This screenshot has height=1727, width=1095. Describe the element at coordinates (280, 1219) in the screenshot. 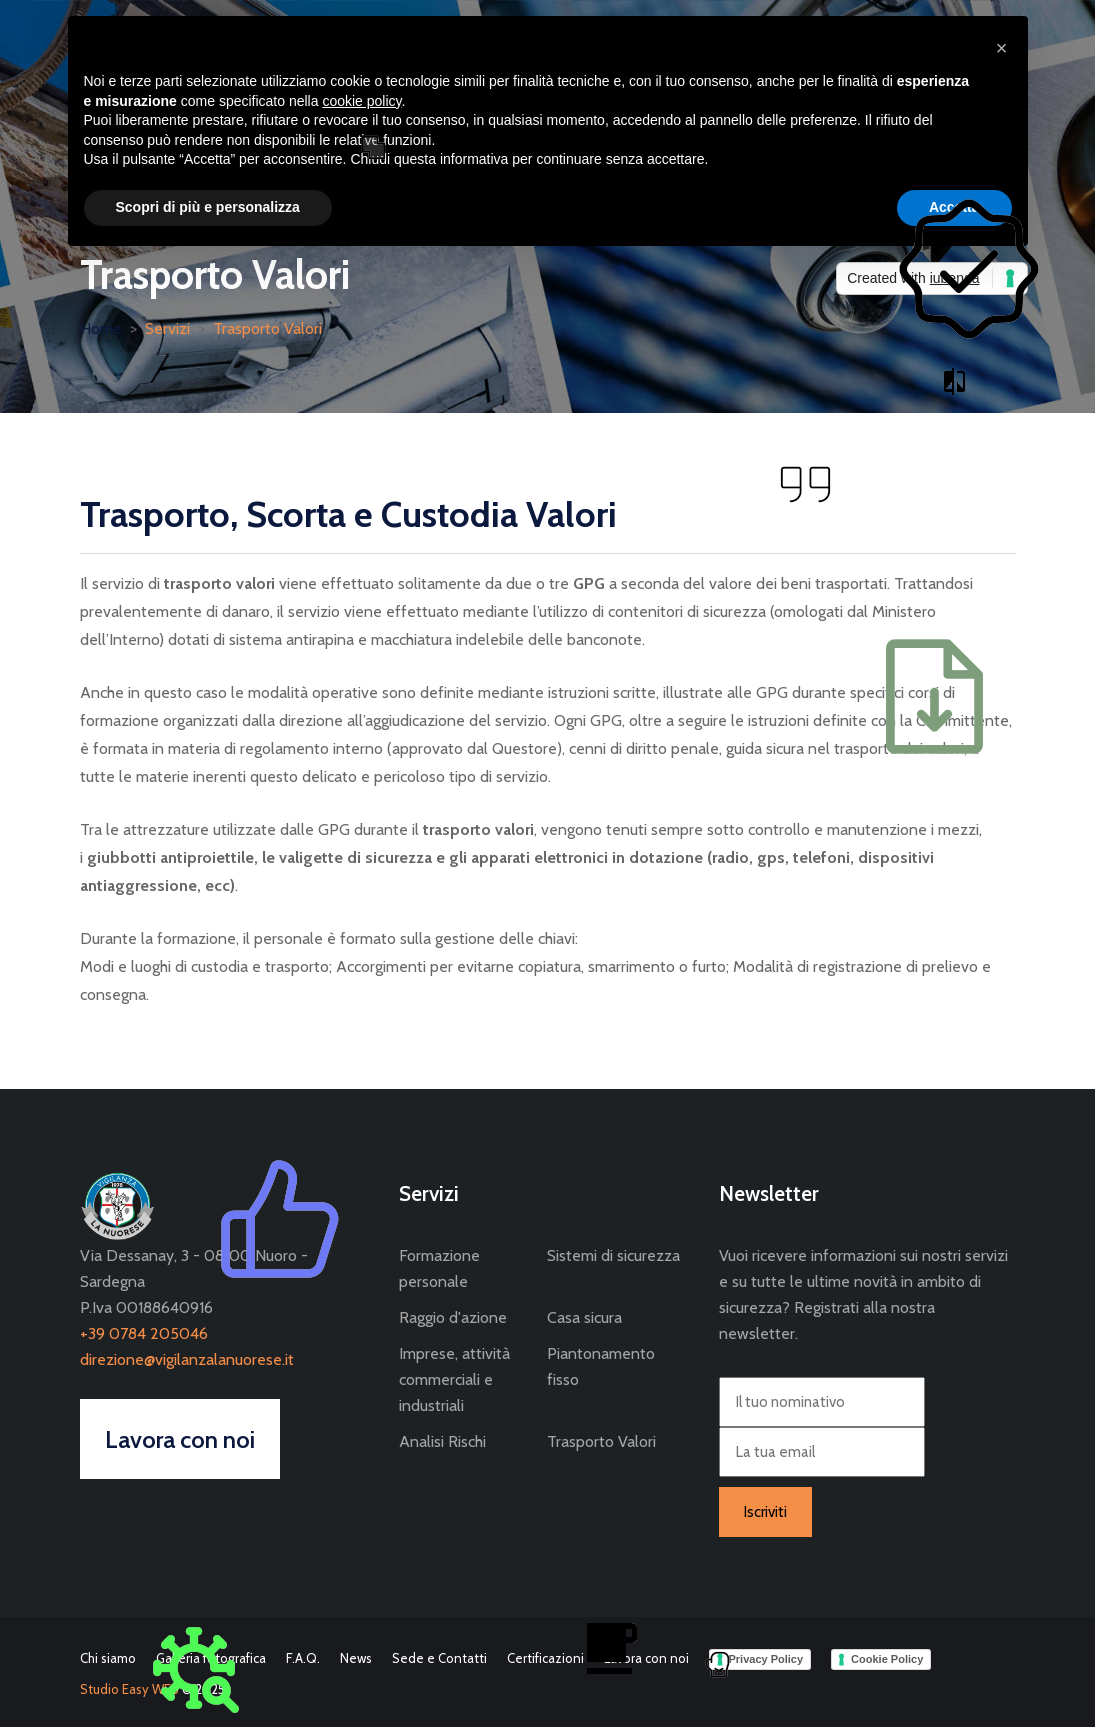

I see `like or approve content` at that location.